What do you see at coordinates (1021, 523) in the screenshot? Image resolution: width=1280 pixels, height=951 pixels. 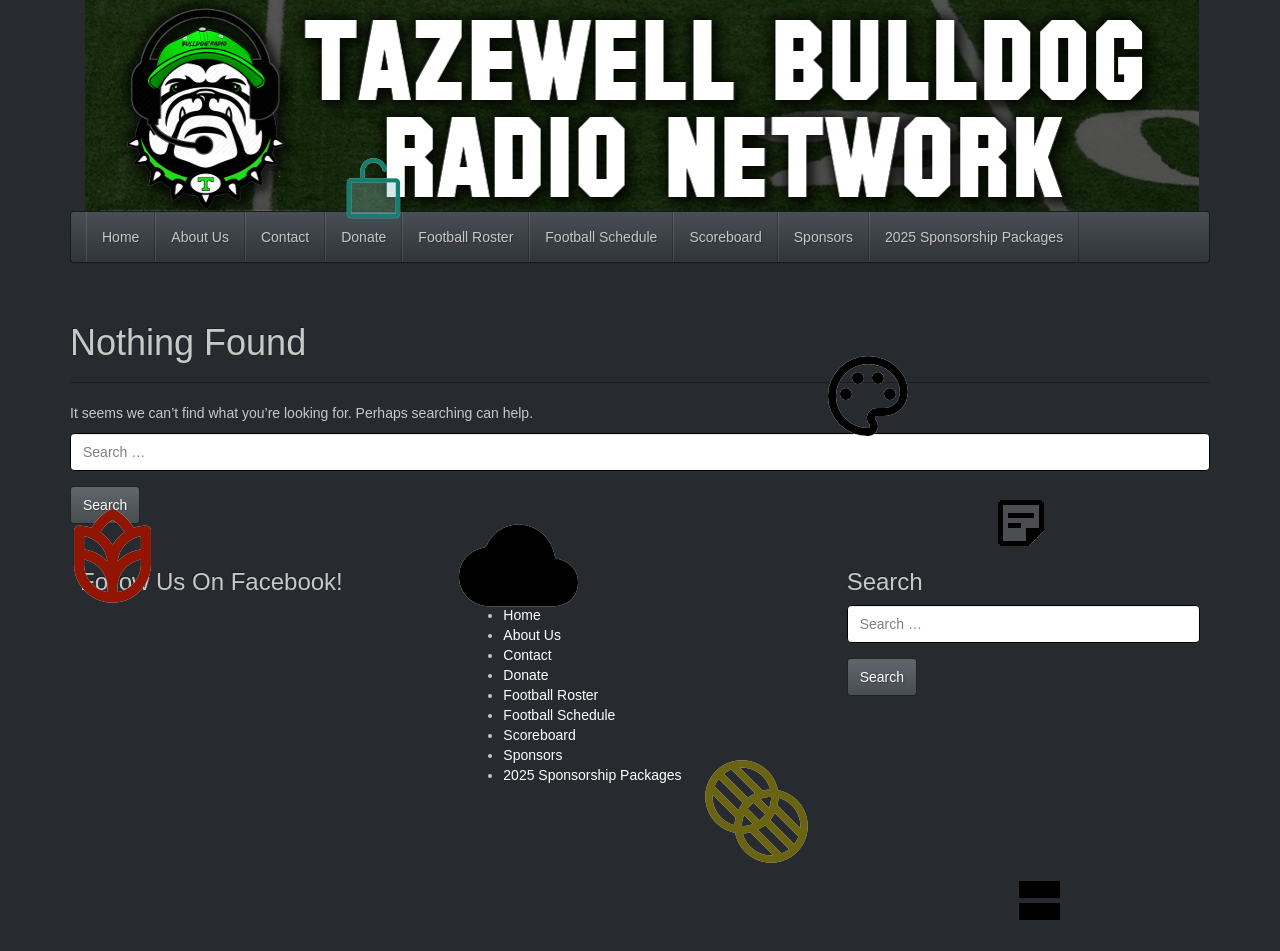 I see `create a new sticky note` at bounding box center [1021, 523].